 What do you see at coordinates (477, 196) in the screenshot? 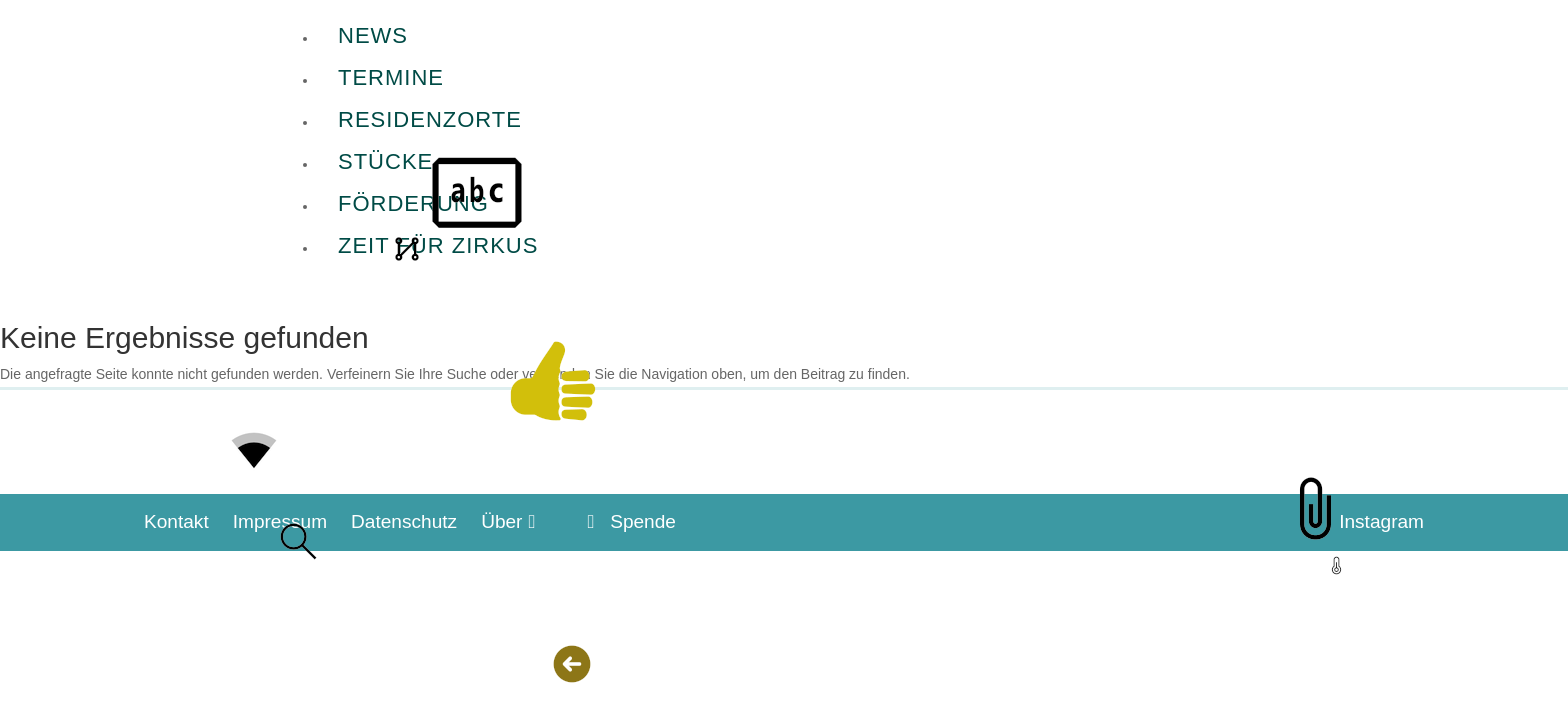
I see `indicates a string variable or text data type` at bounding box center [477, 196].